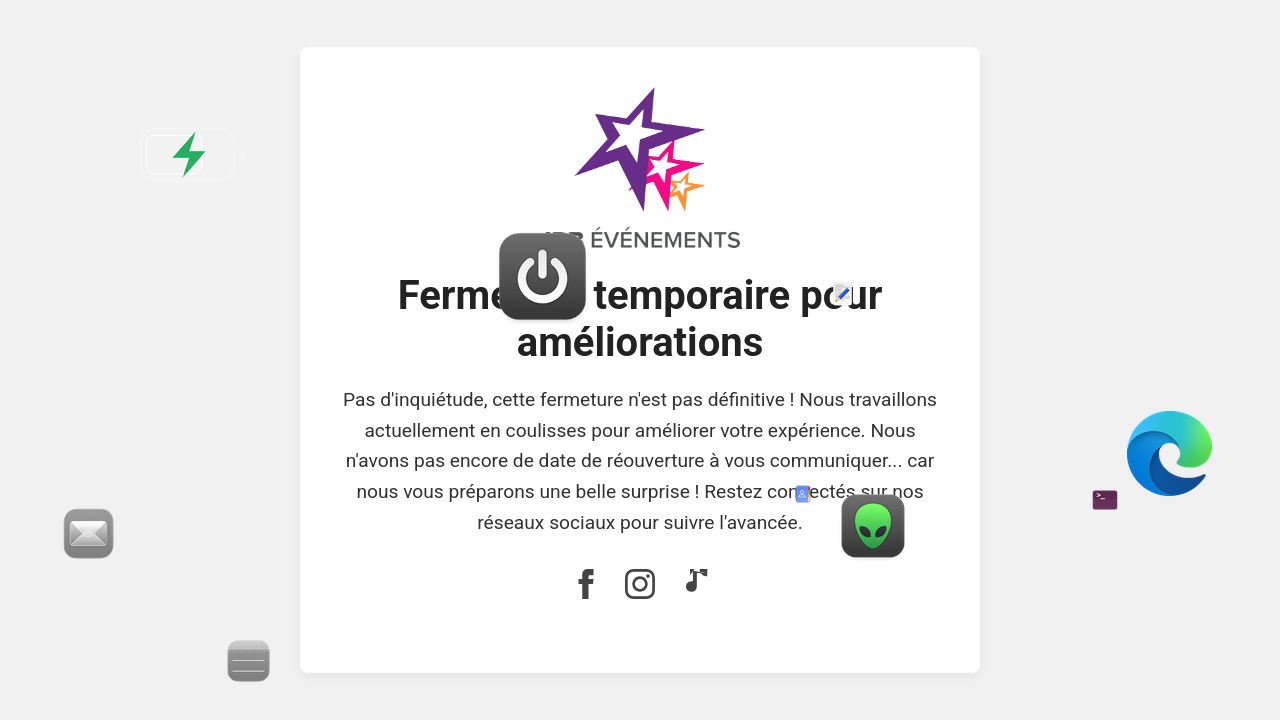  I want to click on open the mail app, so click(88, 533).